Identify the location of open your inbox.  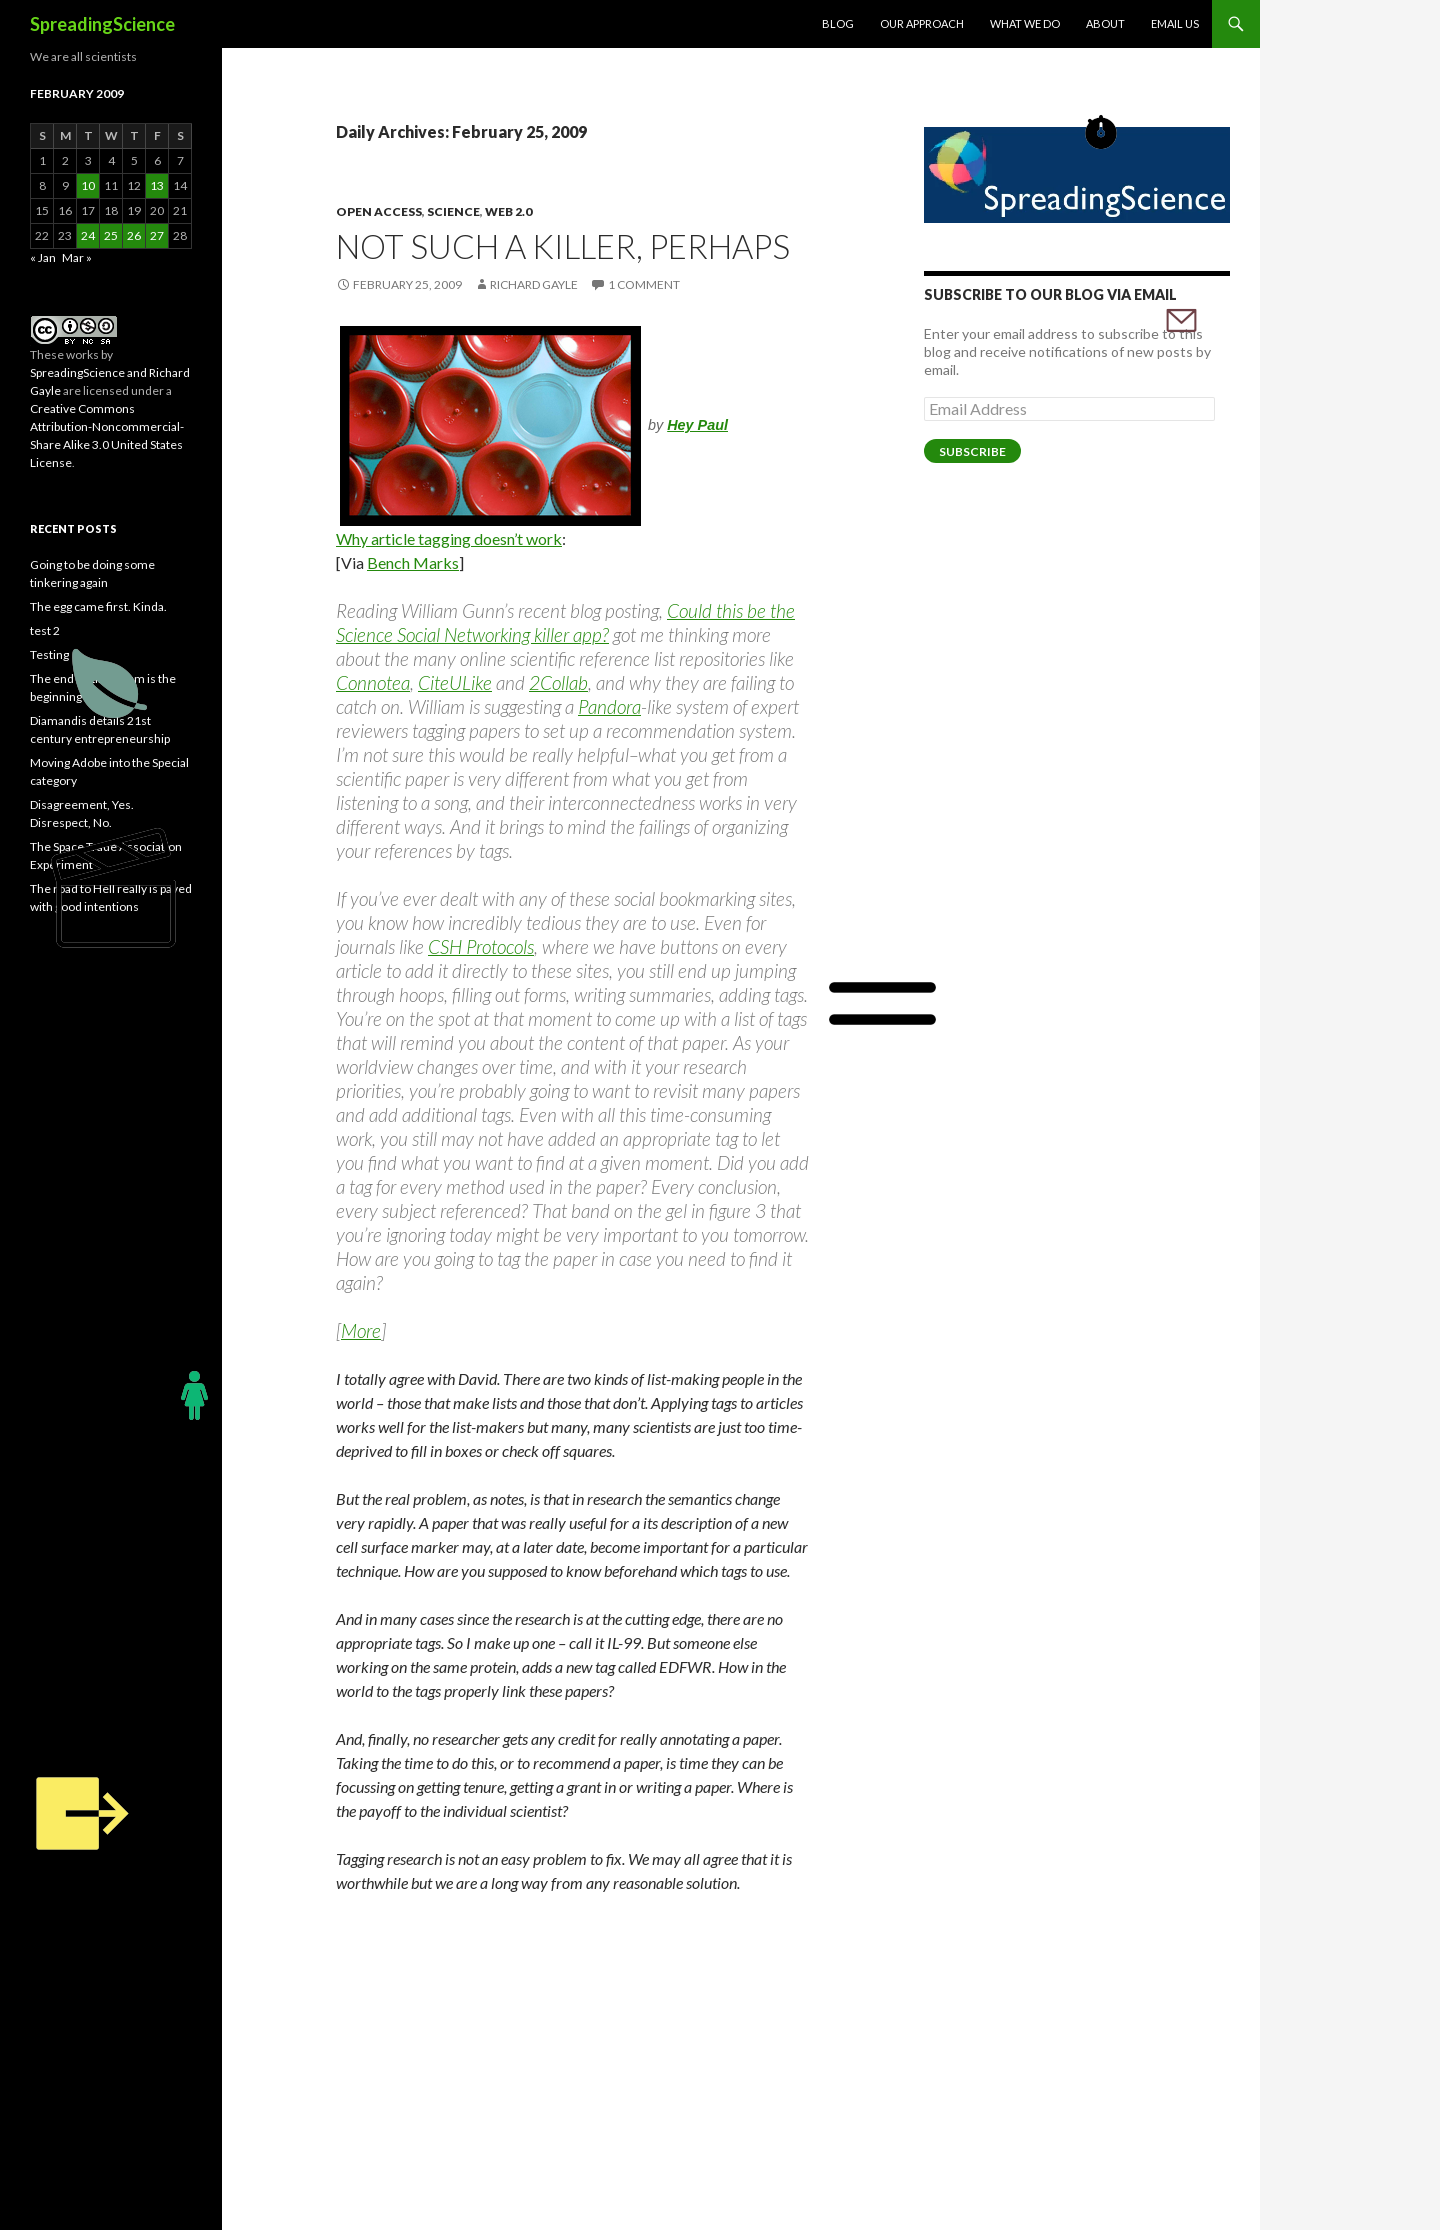
(1181, 320).